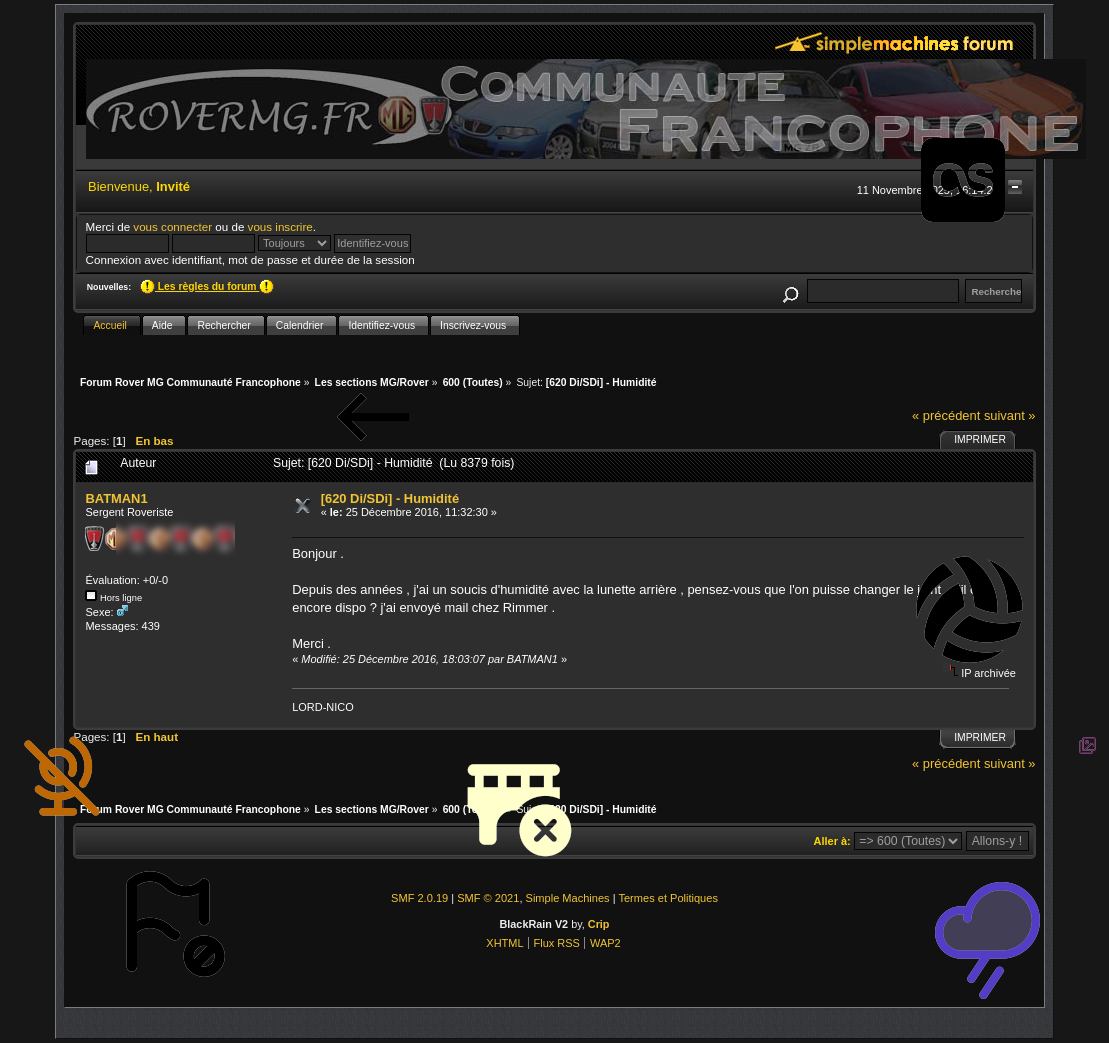 Image resolution: width=1109 pixels, height=1043 pixels. Describe the element at coordinates (1087, 745) in the screenshot. I see `view photo gallery` at that location.